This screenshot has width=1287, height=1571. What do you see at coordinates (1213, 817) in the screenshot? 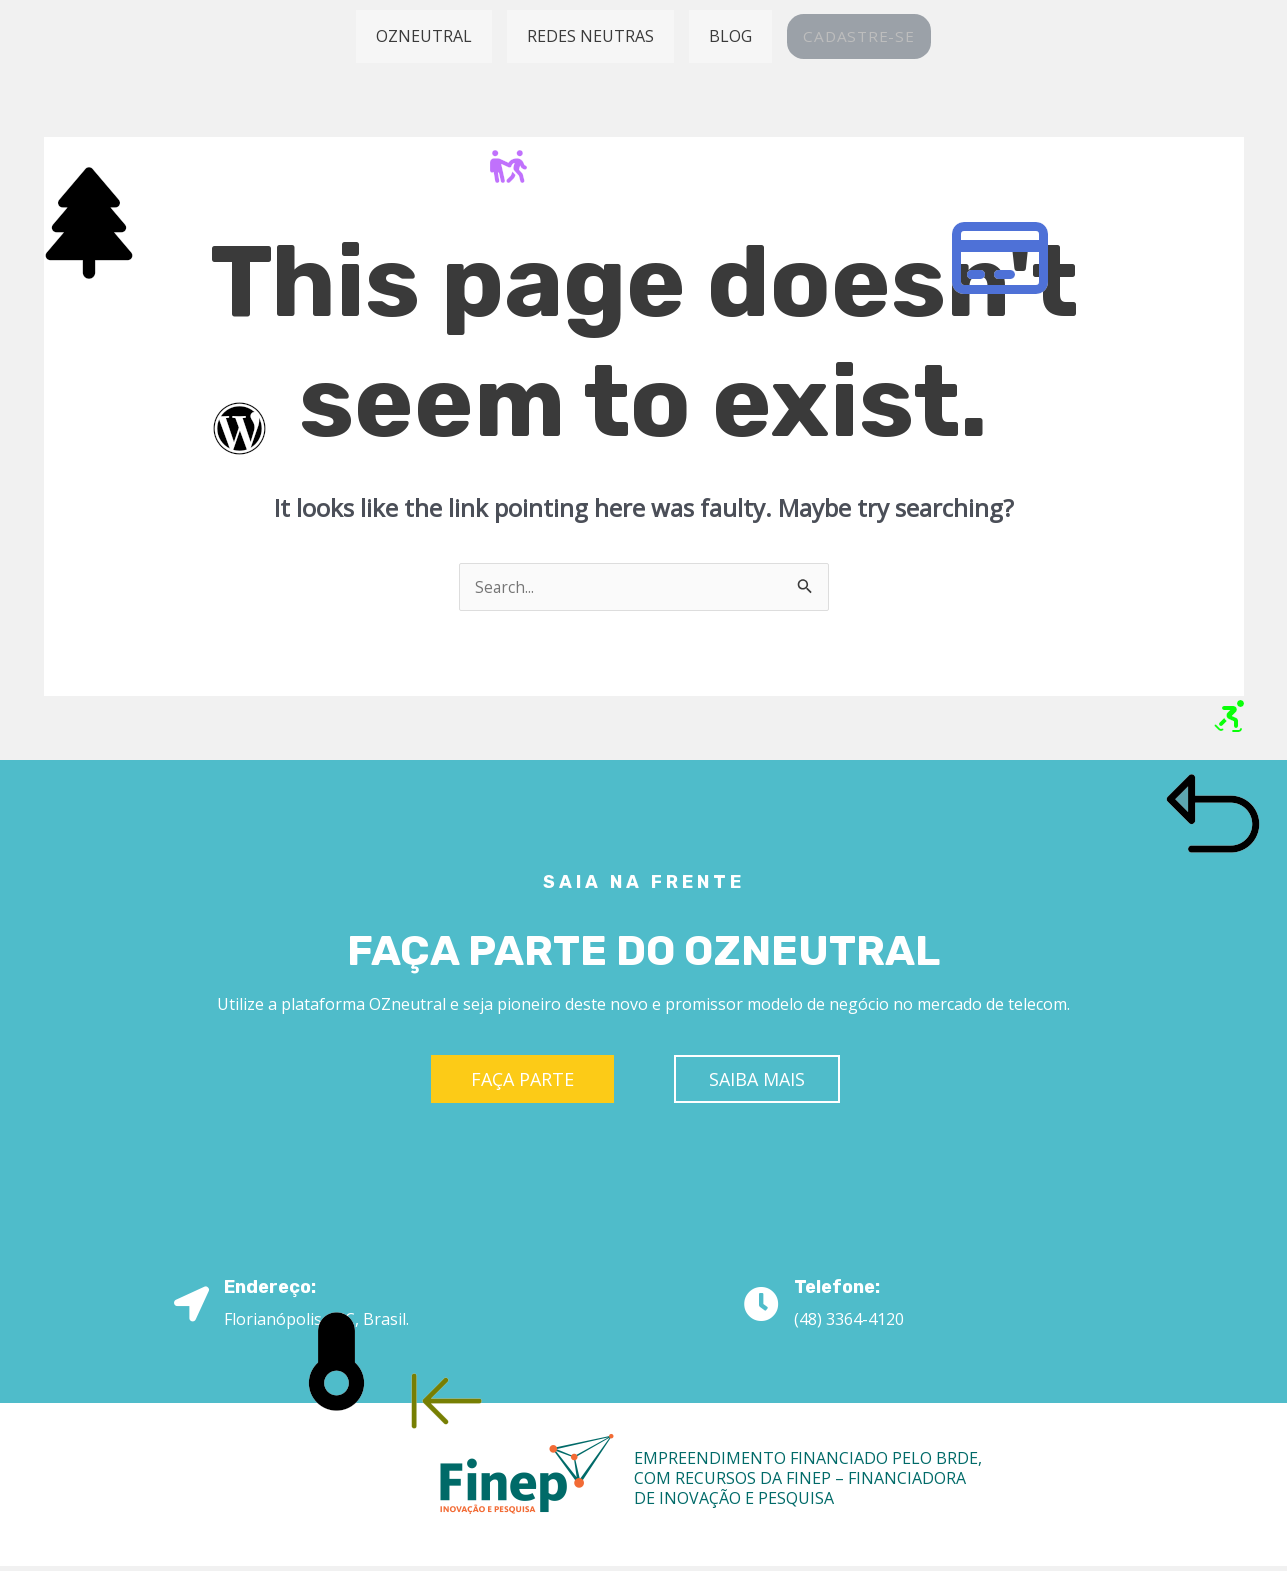
I see `undo previous action` at bounding box center [1213, 817].